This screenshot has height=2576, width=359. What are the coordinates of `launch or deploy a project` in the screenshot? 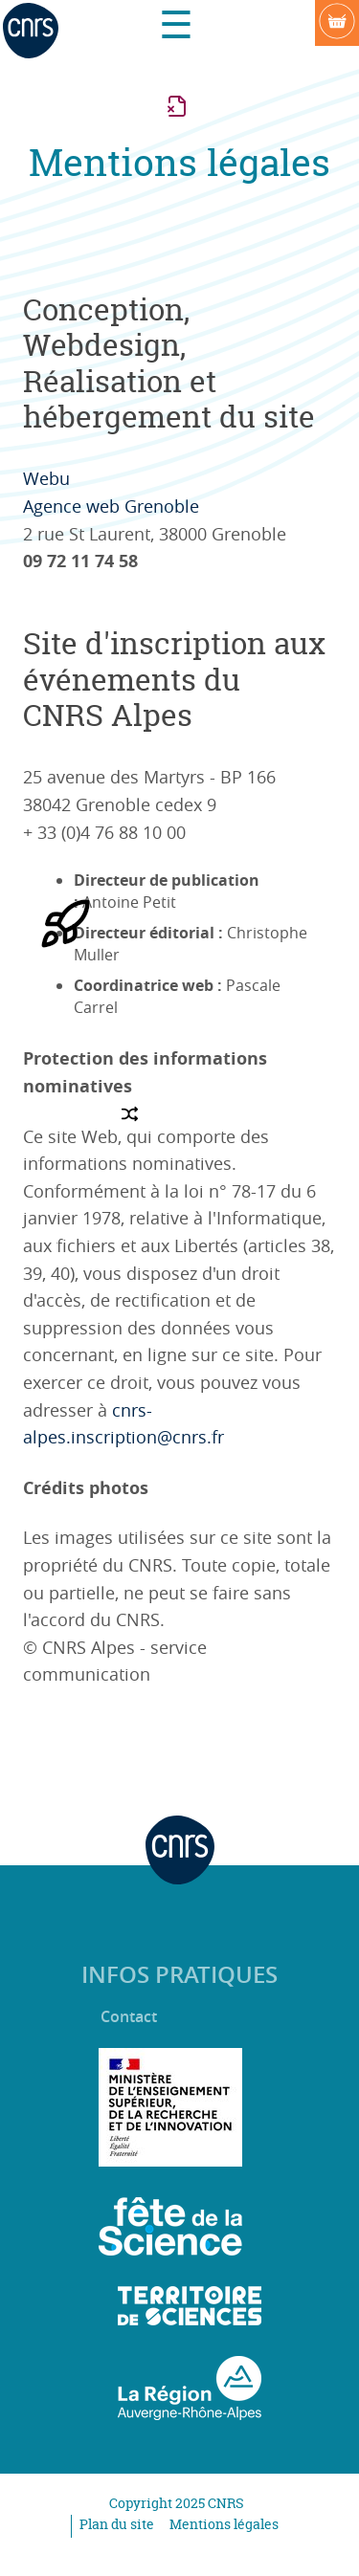 It's located at (65, 924).